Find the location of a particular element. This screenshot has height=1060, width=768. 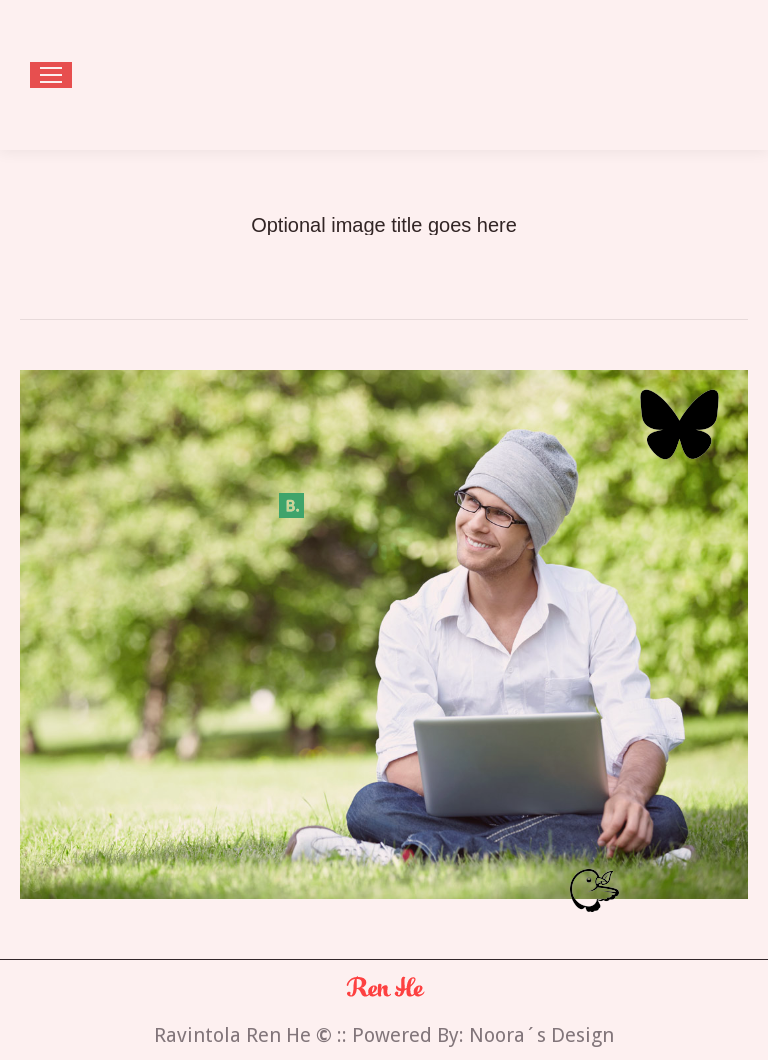

bower package manager logo is located at coordinates (594, 890).